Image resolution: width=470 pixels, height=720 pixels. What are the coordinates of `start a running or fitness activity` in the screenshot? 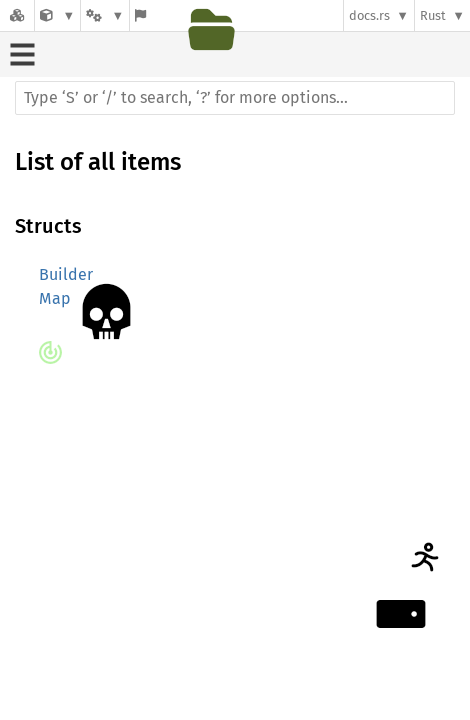 It's located at (425, 556).